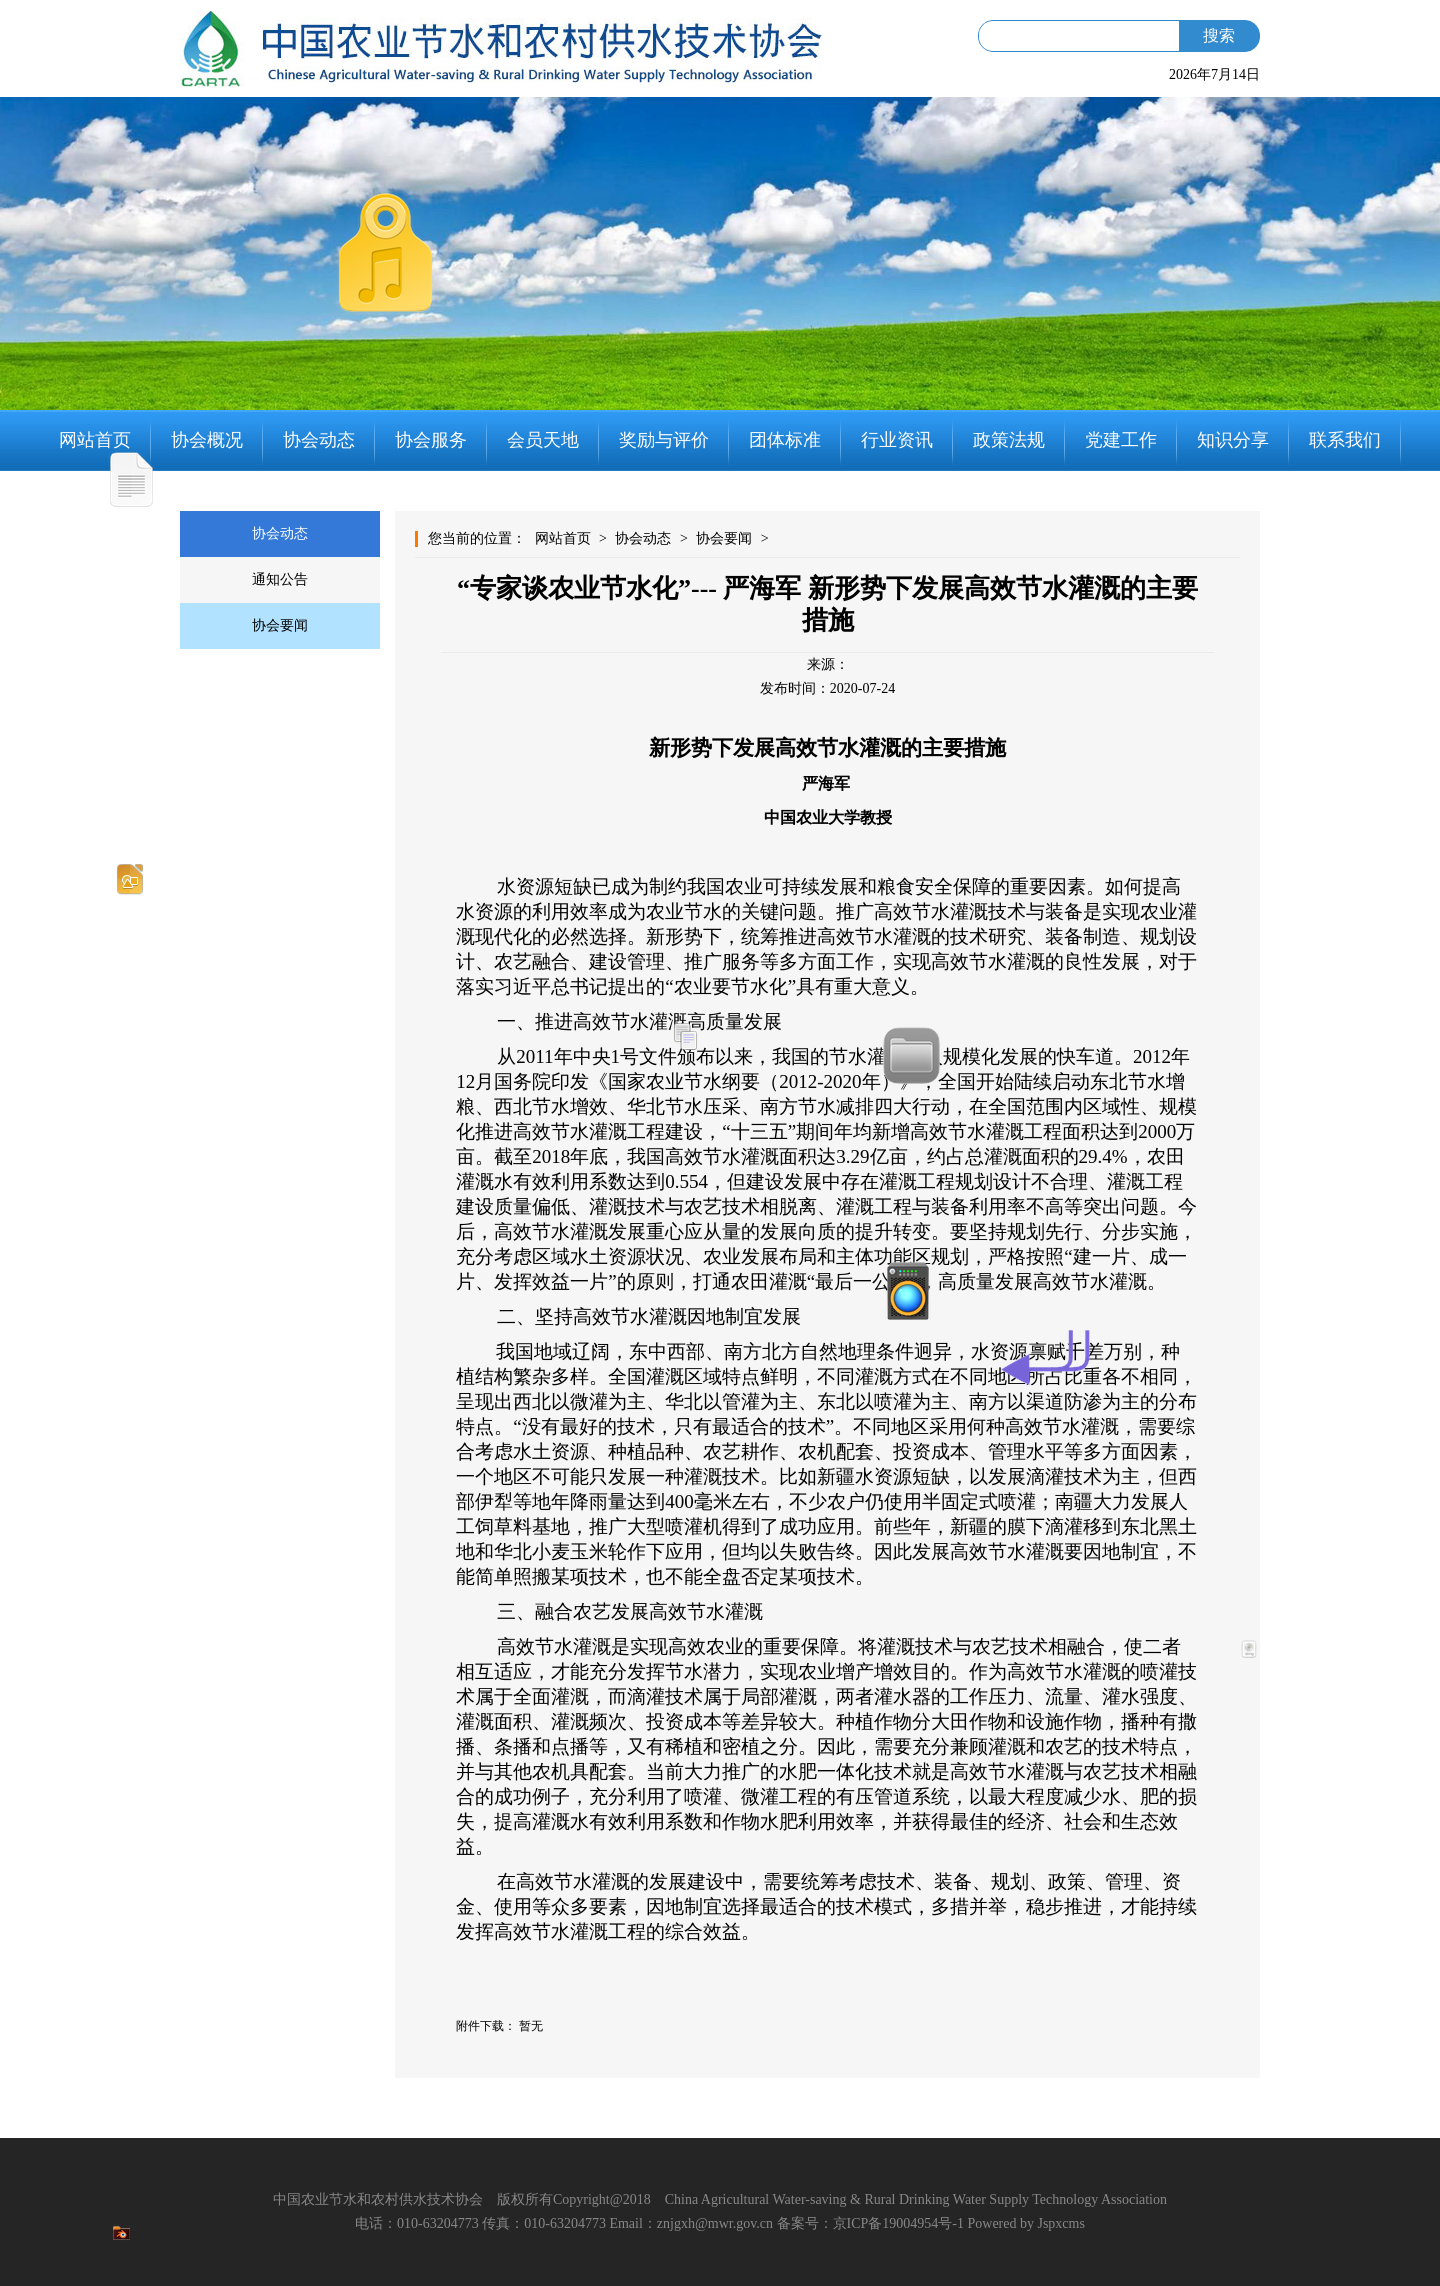 The width and height of the screenshot is (1440, 2286). I want to click on open folder containing Blender project files, so click(121, 2233).